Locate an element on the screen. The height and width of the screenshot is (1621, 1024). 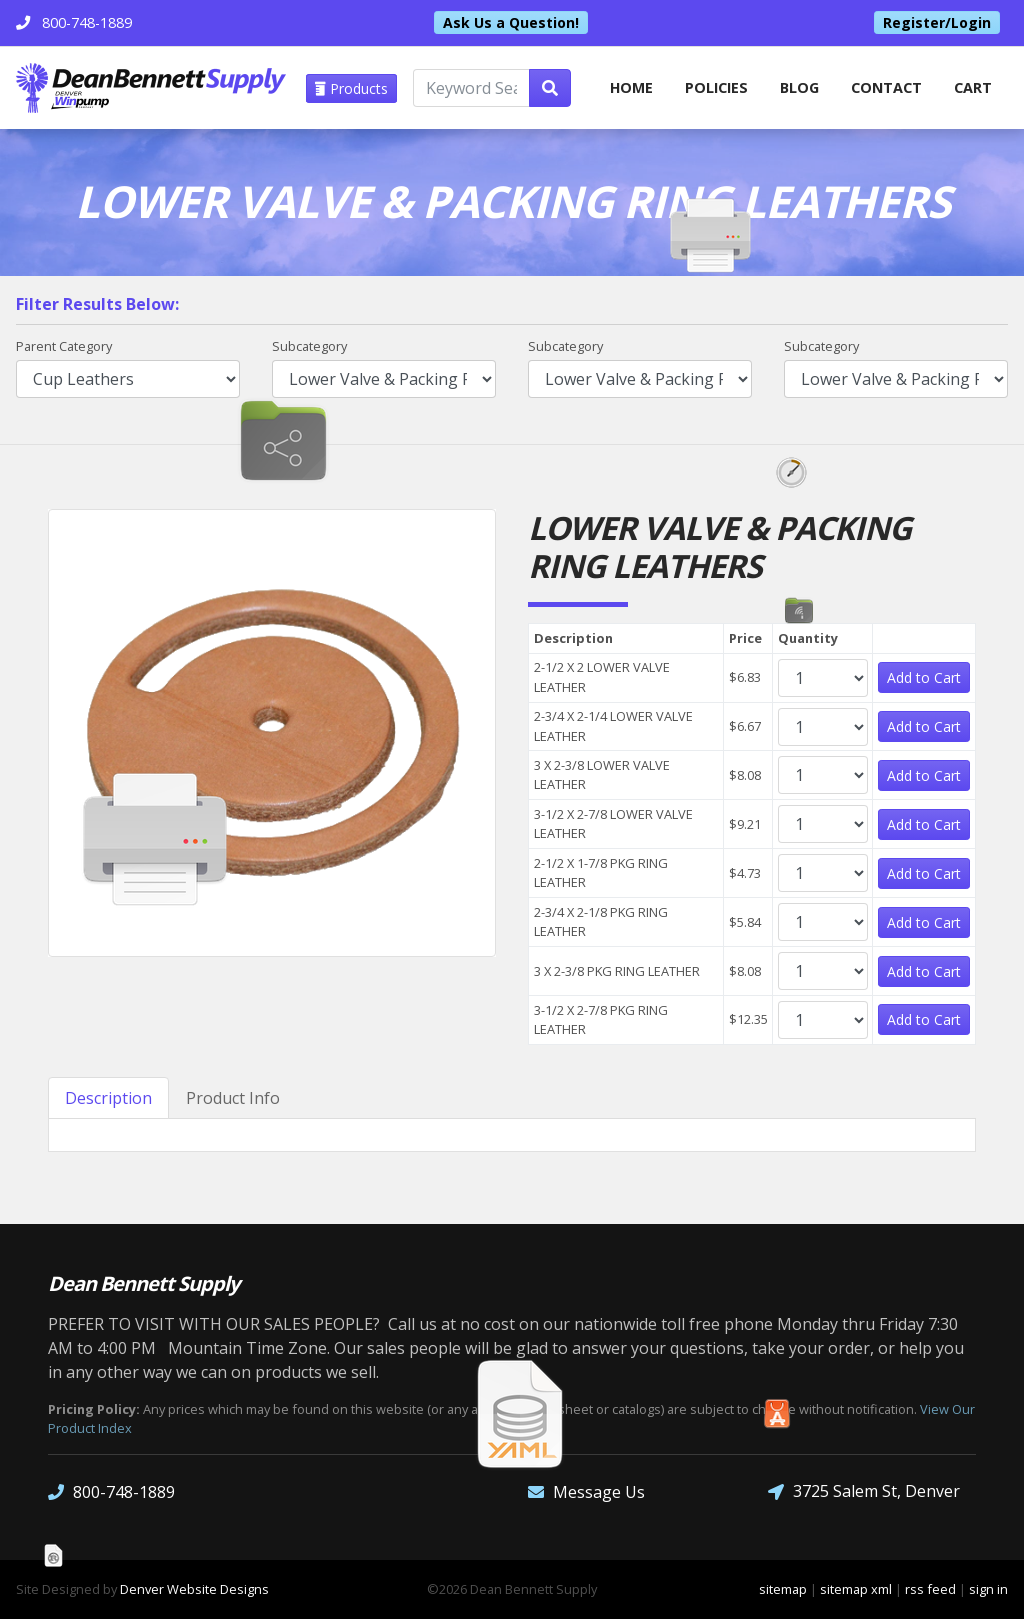
access printer settings and options is located at coordinates (155, 839).